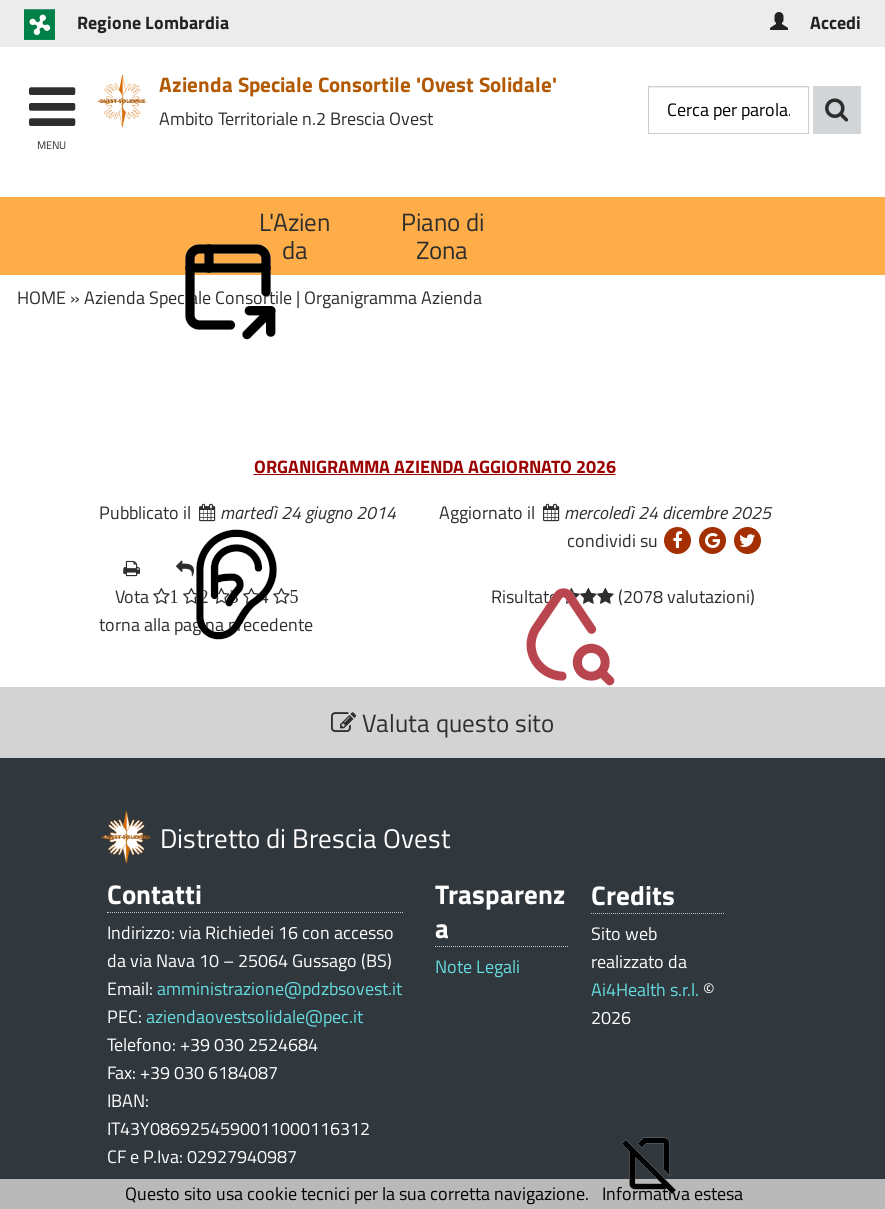  Describe the element at coordinates (563, 634) in the screenshot. I see `search water or liquid settings` at that location.